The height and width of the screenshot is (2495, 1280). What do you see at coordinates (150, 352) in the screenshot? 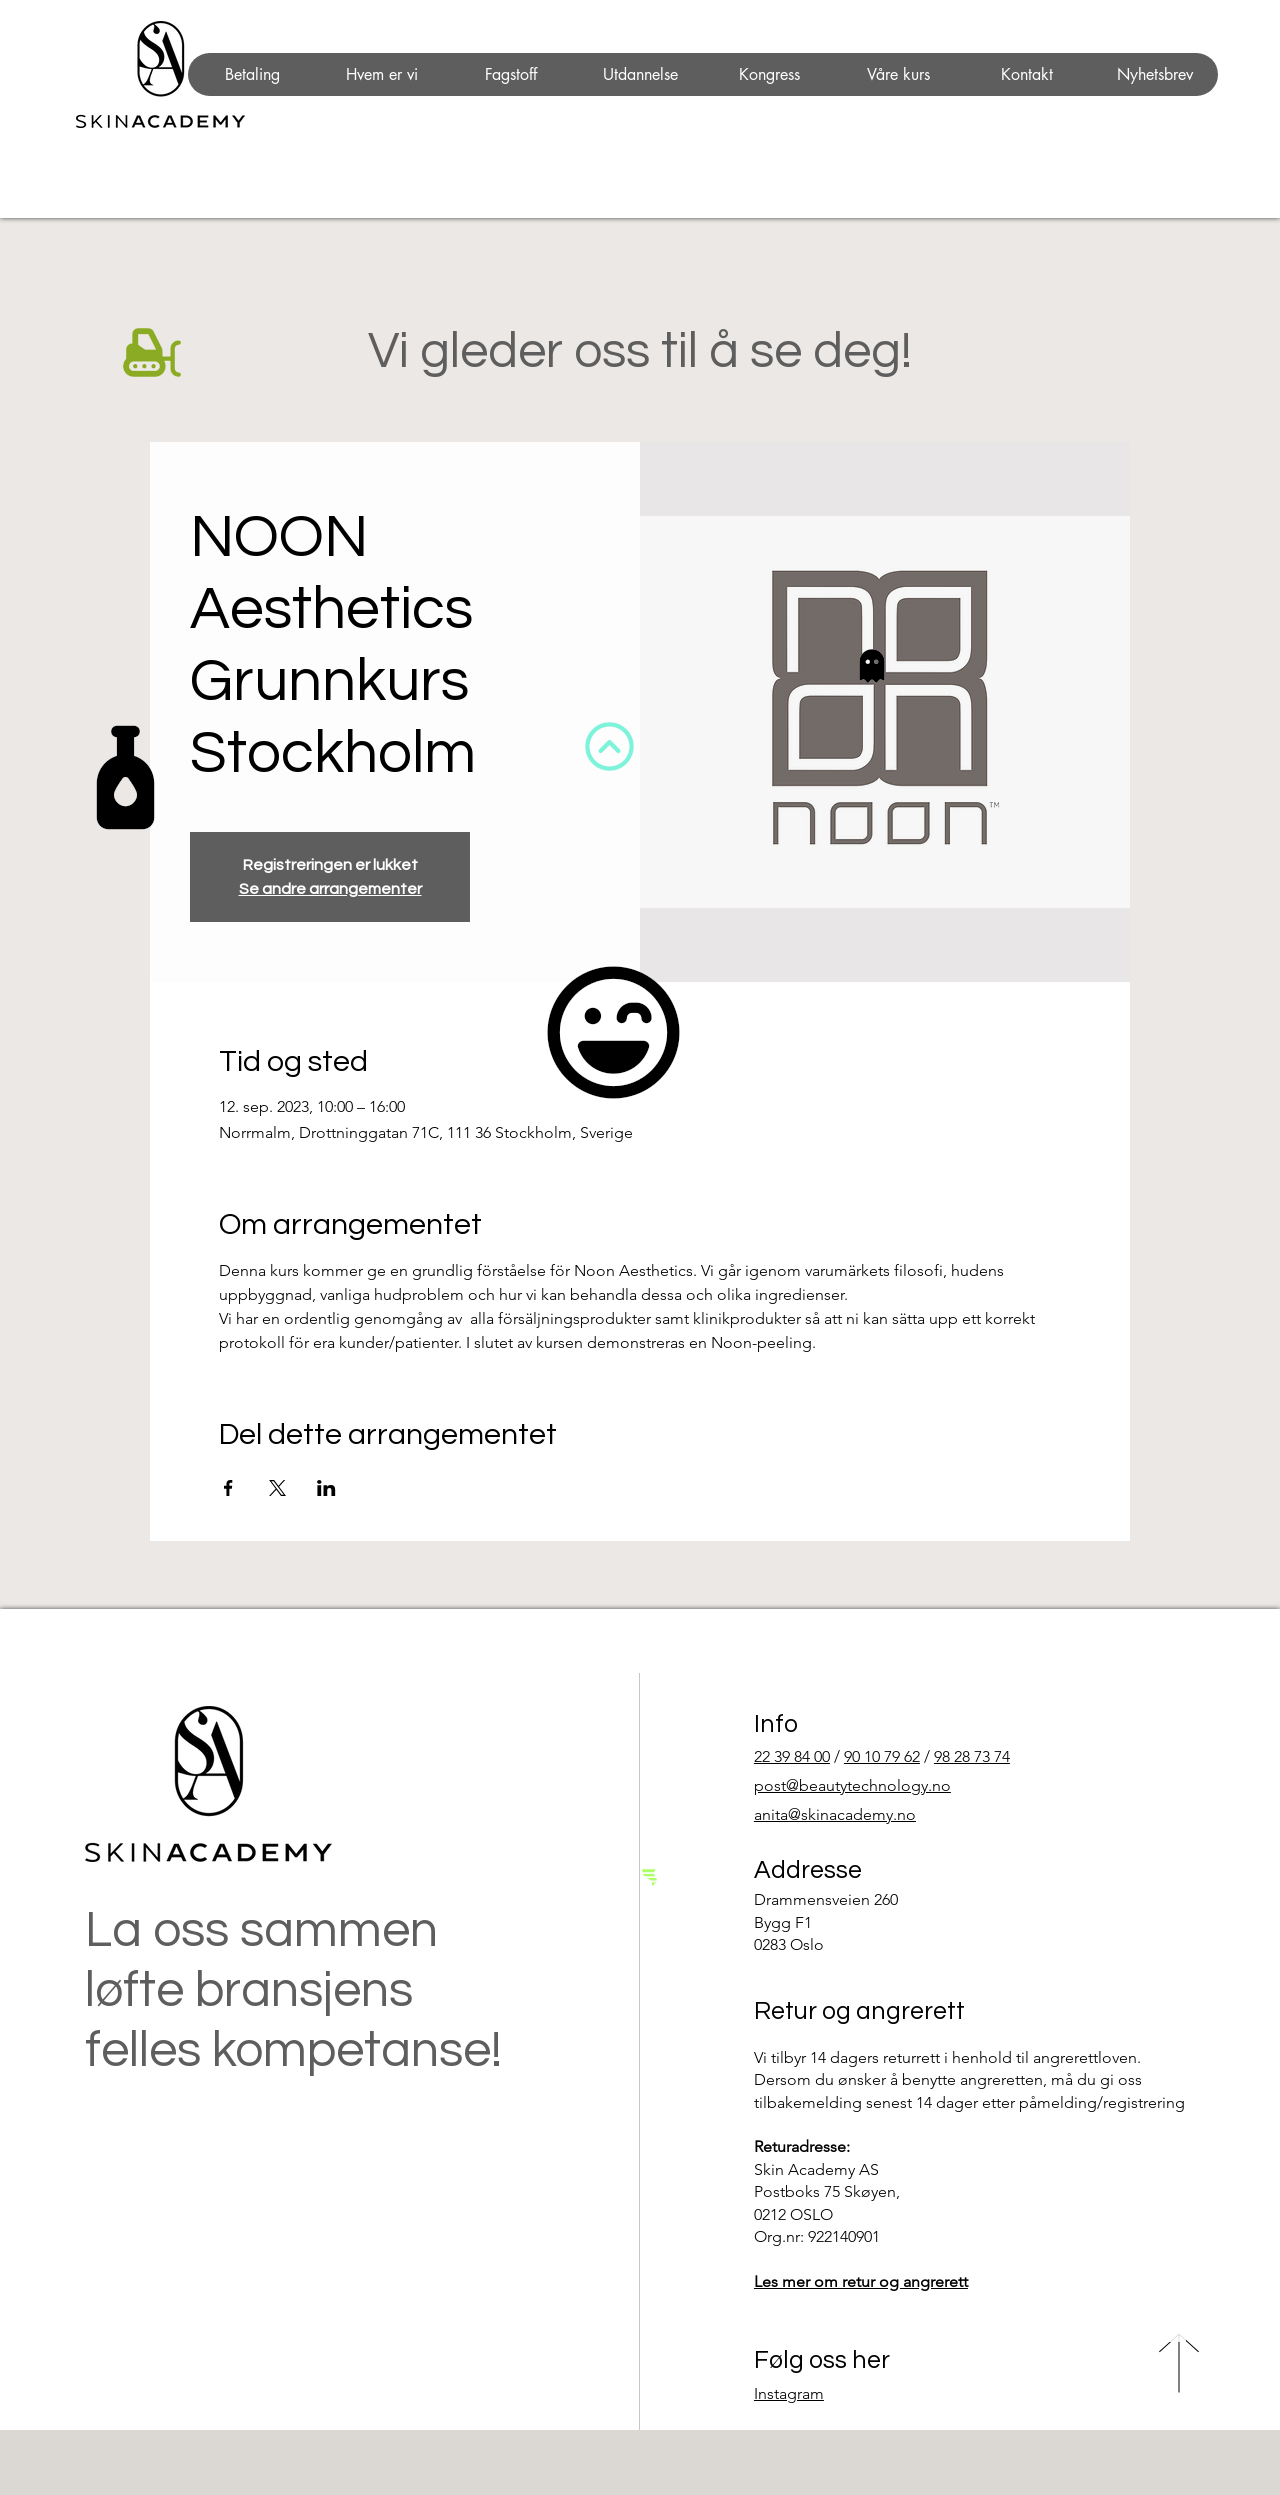
I see `indicates snow removal services active` at bounding box center [150, 352].